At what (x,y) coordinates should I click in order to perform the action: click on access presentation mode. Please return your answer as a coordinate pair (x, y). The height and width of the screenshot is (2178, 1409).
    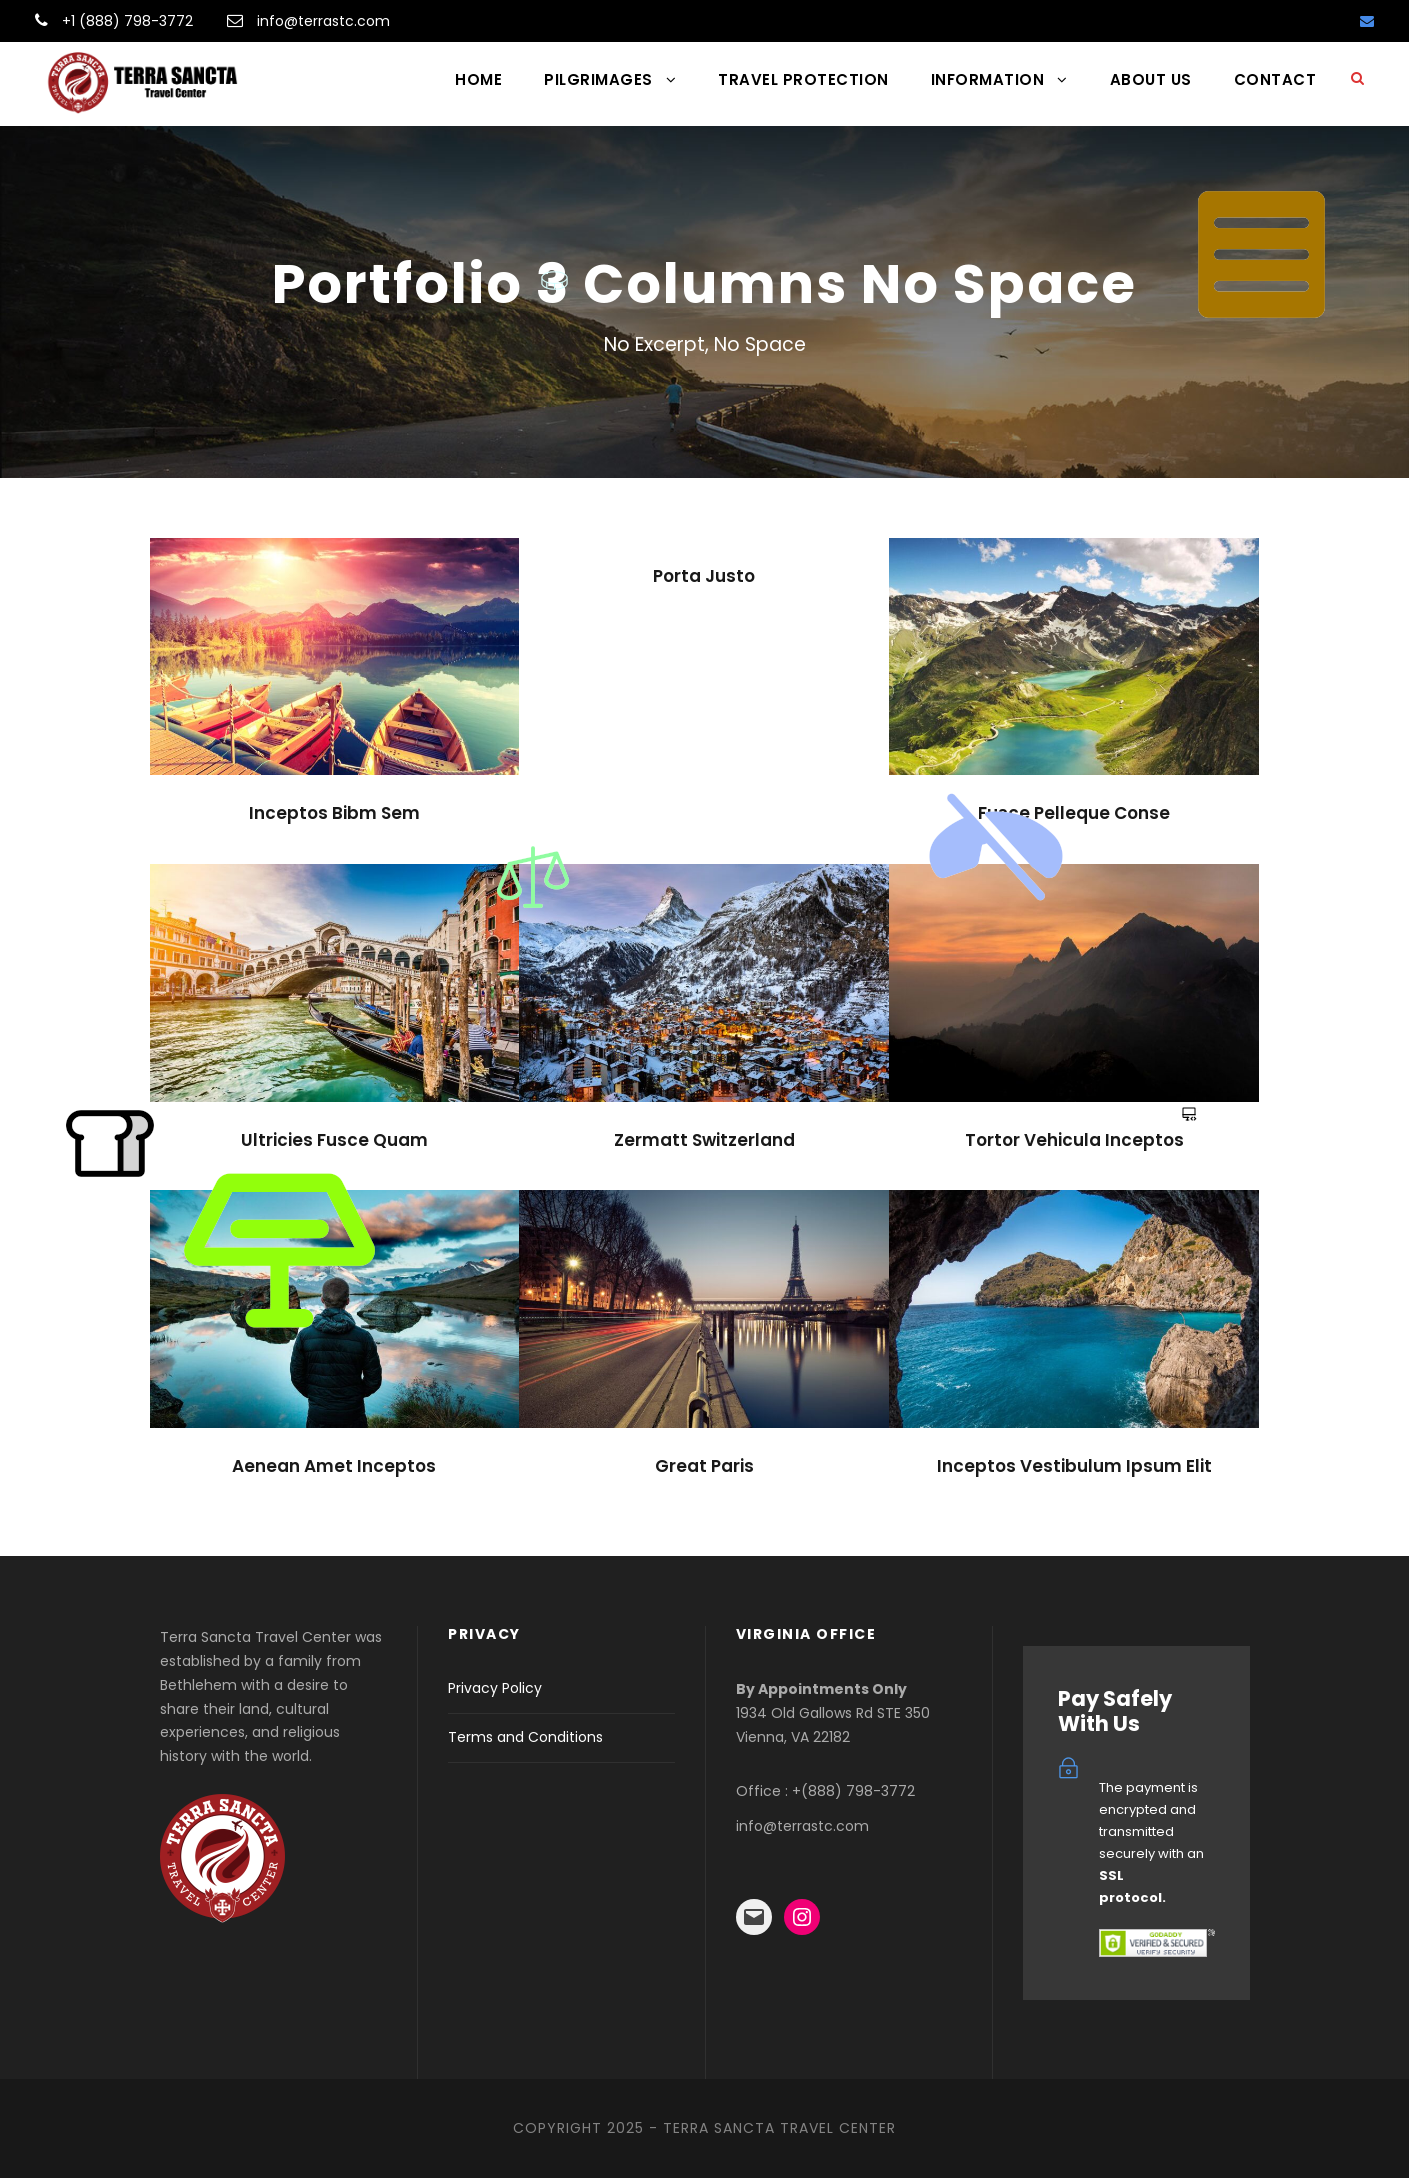
    Looking at the image, I should click on (279, 1250).